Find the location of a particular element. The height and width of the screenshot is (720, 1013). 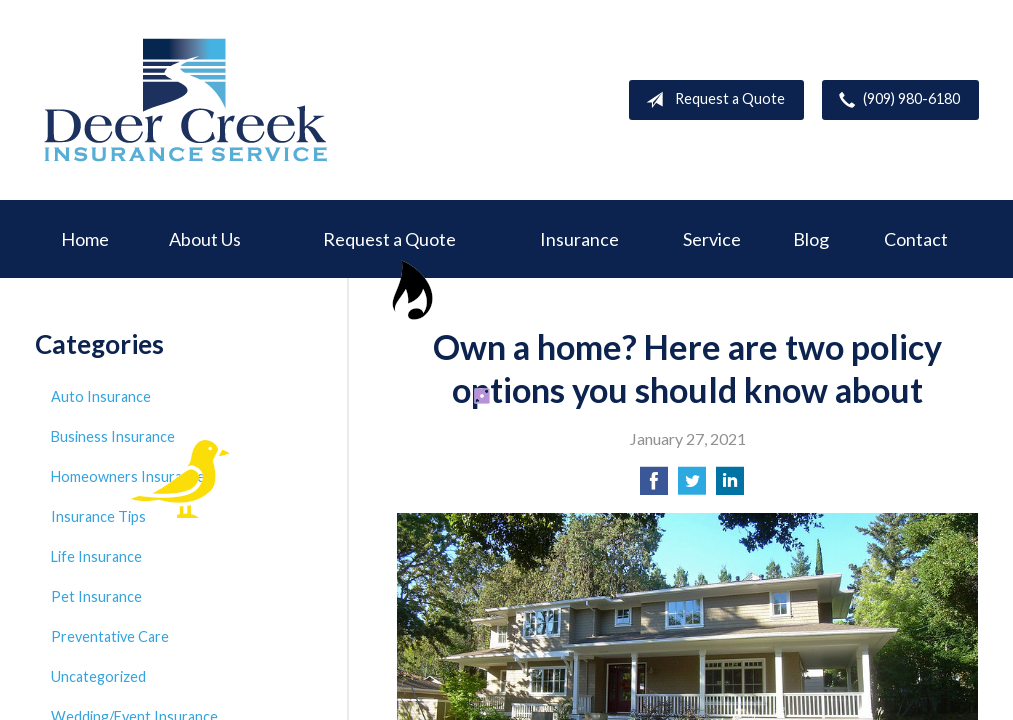

roll the dice or randomize is located at coordinates (482, 396).